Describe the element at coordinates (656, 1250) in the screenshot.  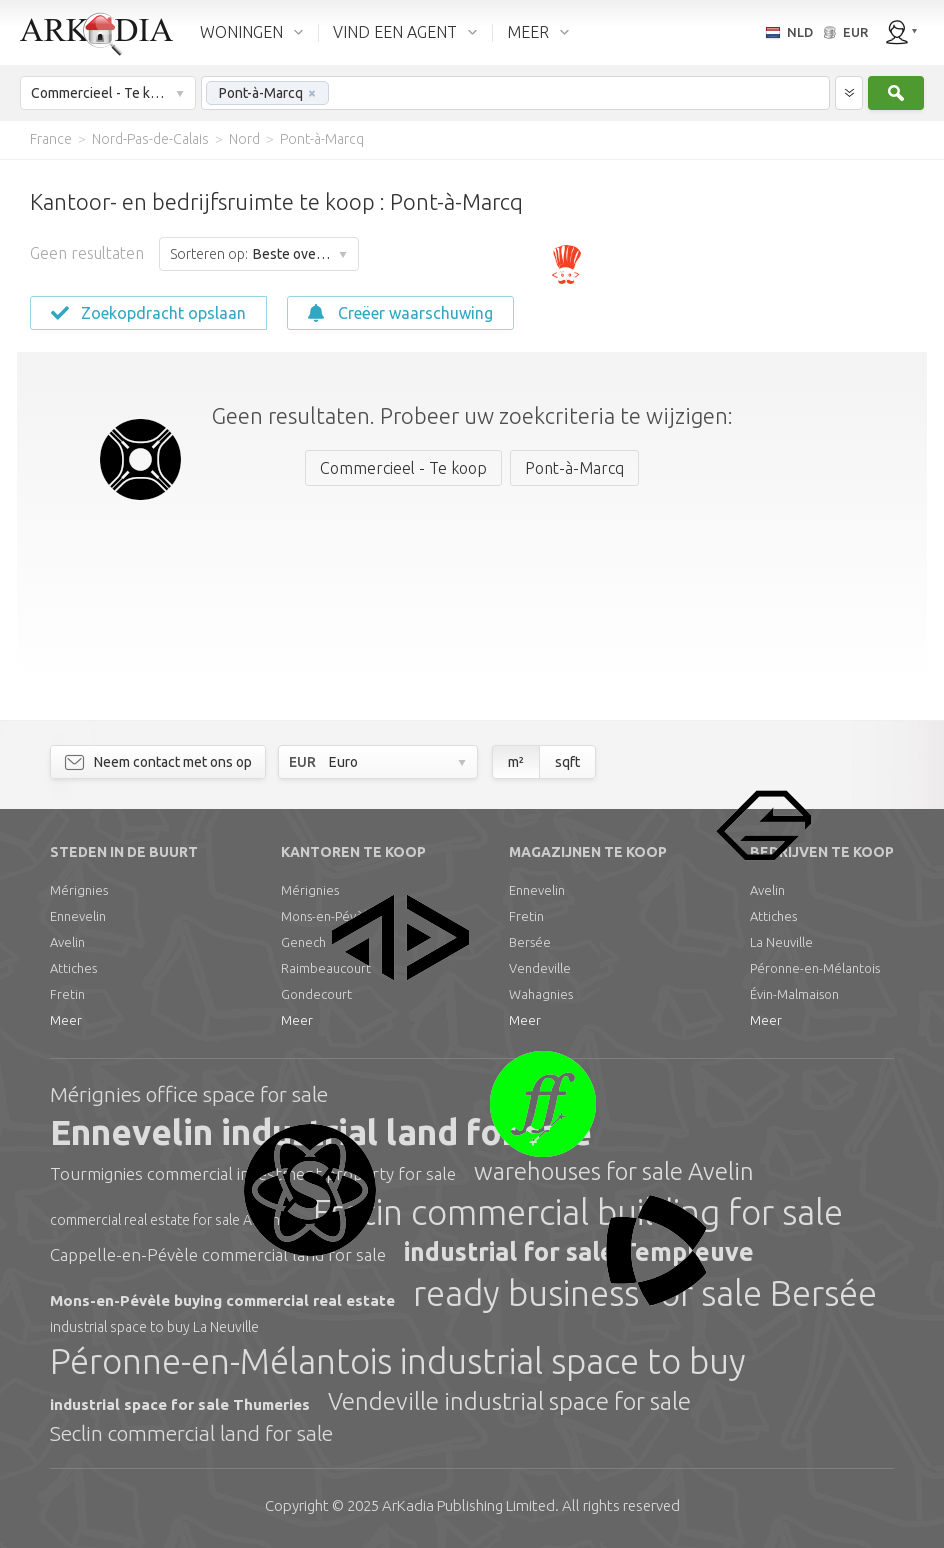
I see `Clarivate company logo` at that location.